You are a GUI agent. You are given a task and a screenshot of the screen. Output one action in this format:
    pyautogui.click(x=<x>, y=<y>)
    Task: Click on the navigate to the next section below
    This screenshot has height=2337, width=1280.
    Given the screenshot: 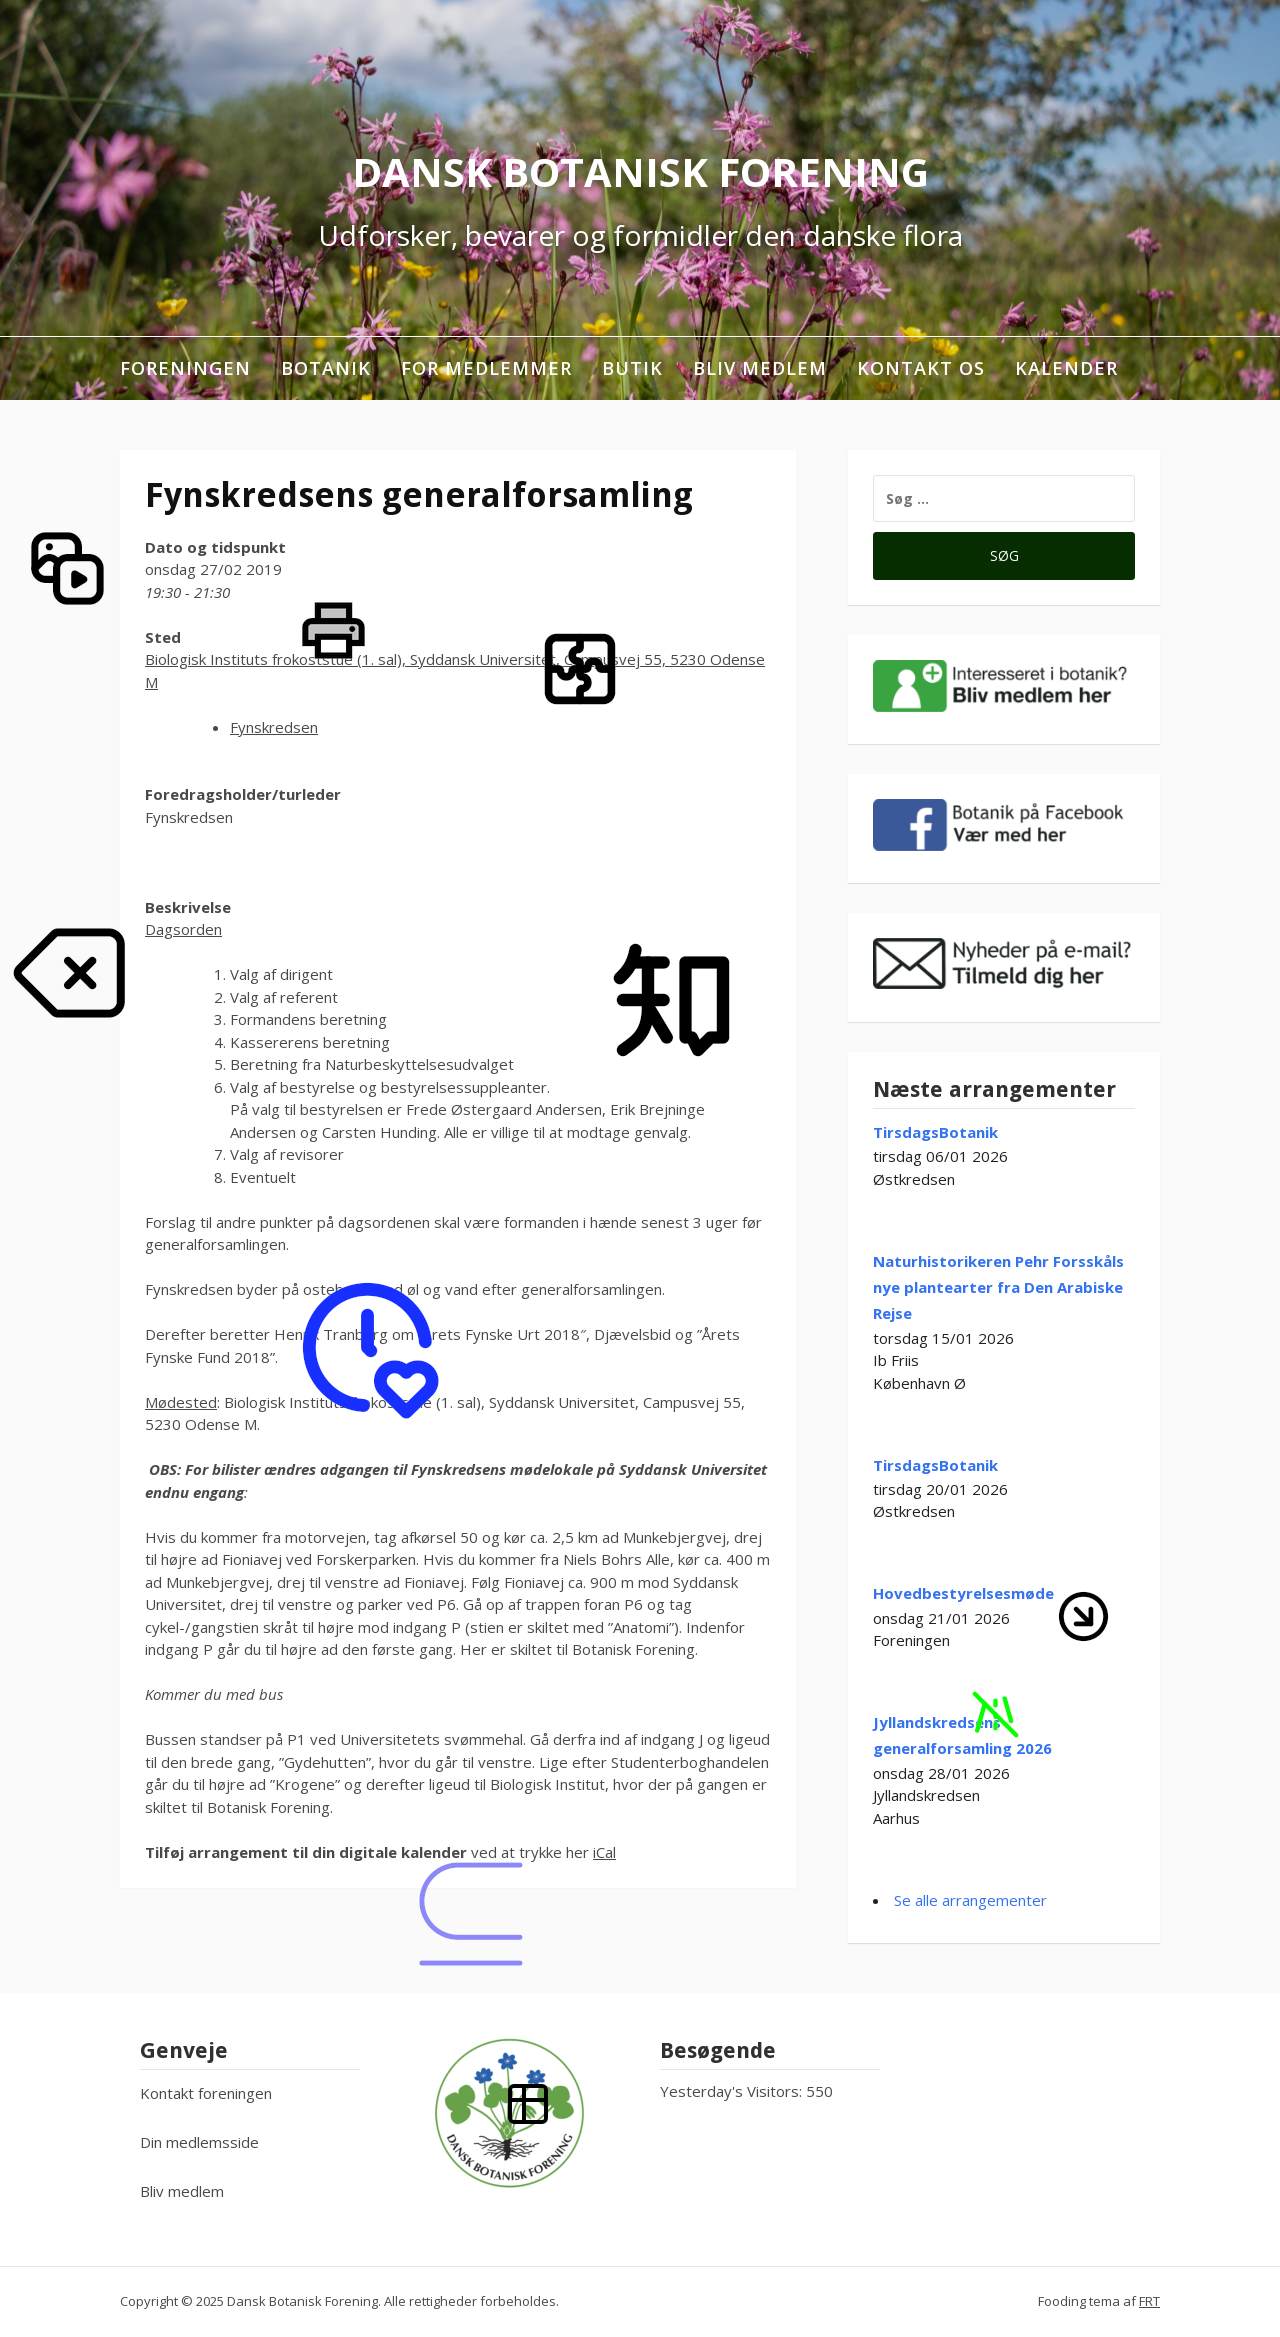 What is the action you would take?
    pyautogui.click(x=1083, y=1616)
    